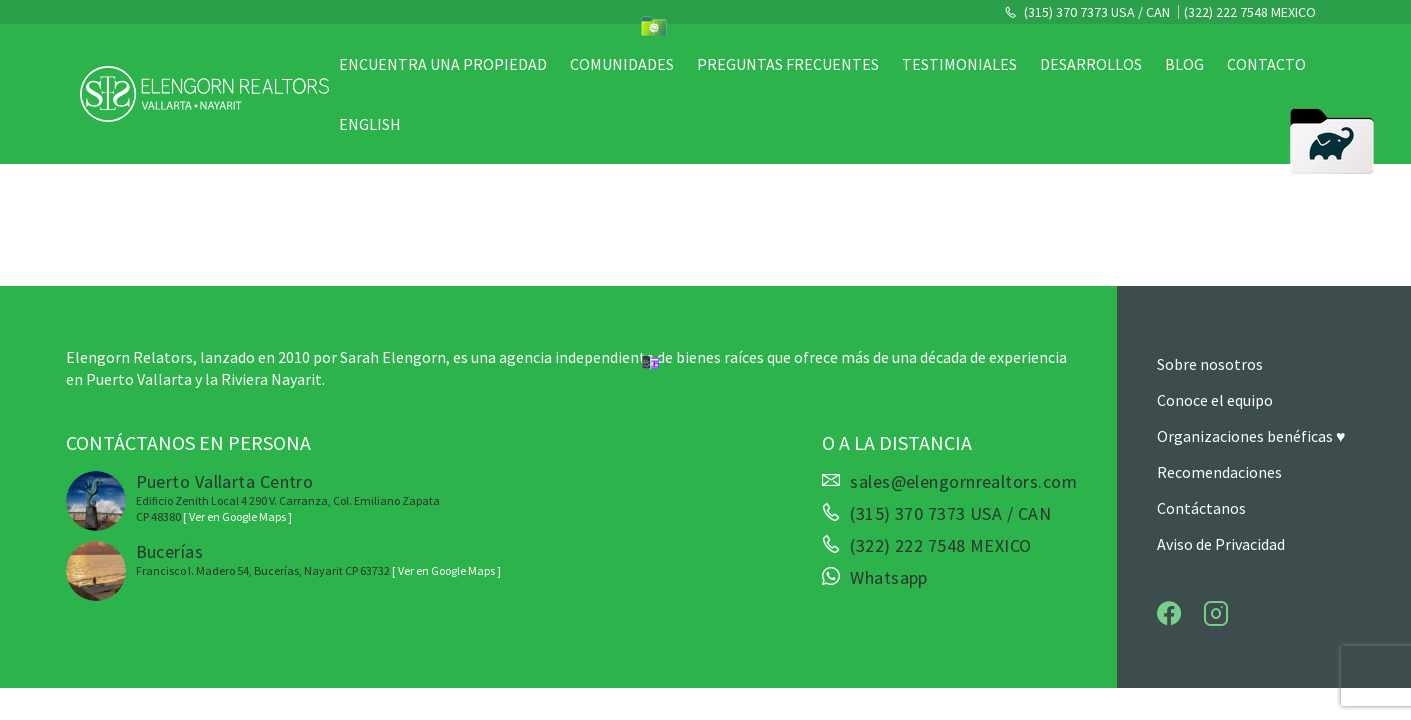 The width and height of the screenshot is (1411, 720). Describe the element at coordinates (654, 27) in the screenshot. I see `open gamejolt games folder` at that location.